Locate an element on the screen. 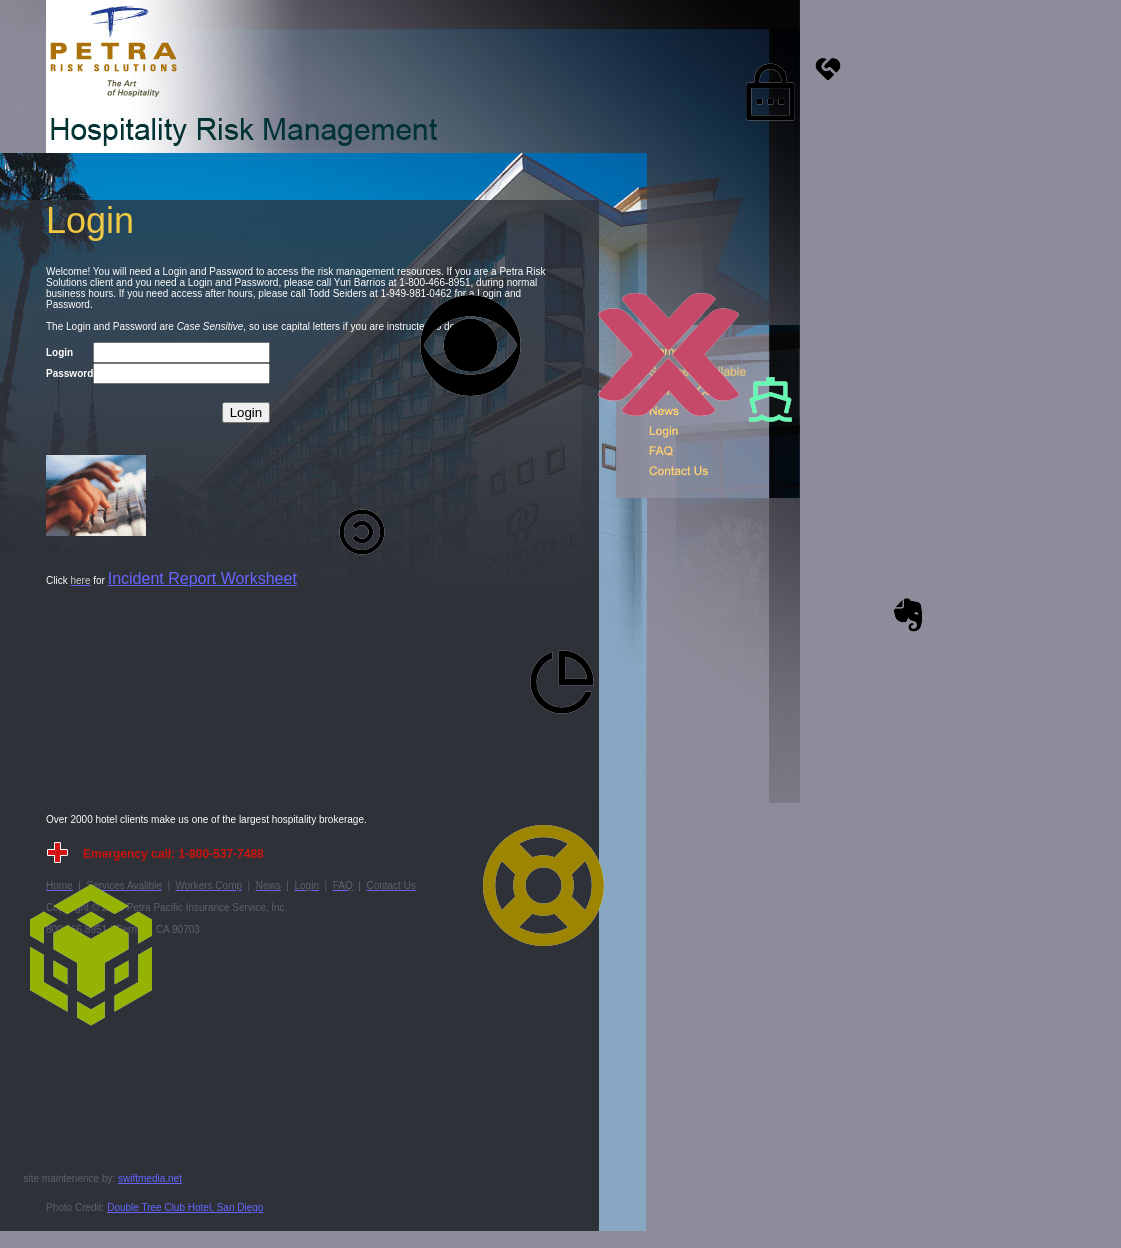 The height and width of the screenshot is (1248, 1121). open proxmox virtual environment dashboard is located at coordinates (668, 354).